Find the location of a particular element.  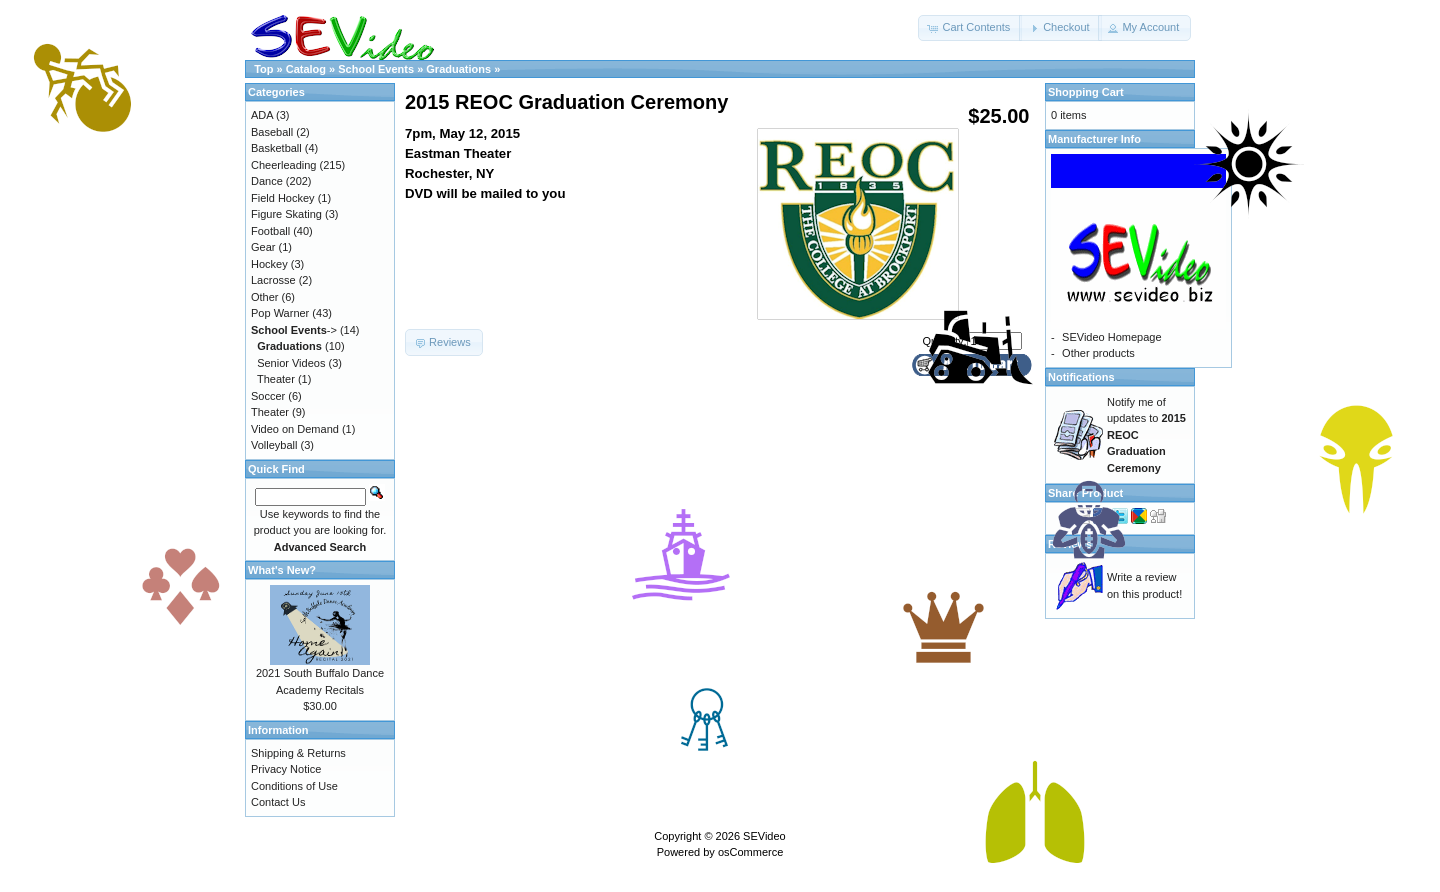

indicates a fire and ice element or dual-type ability is located at coordinates (1249, 164).